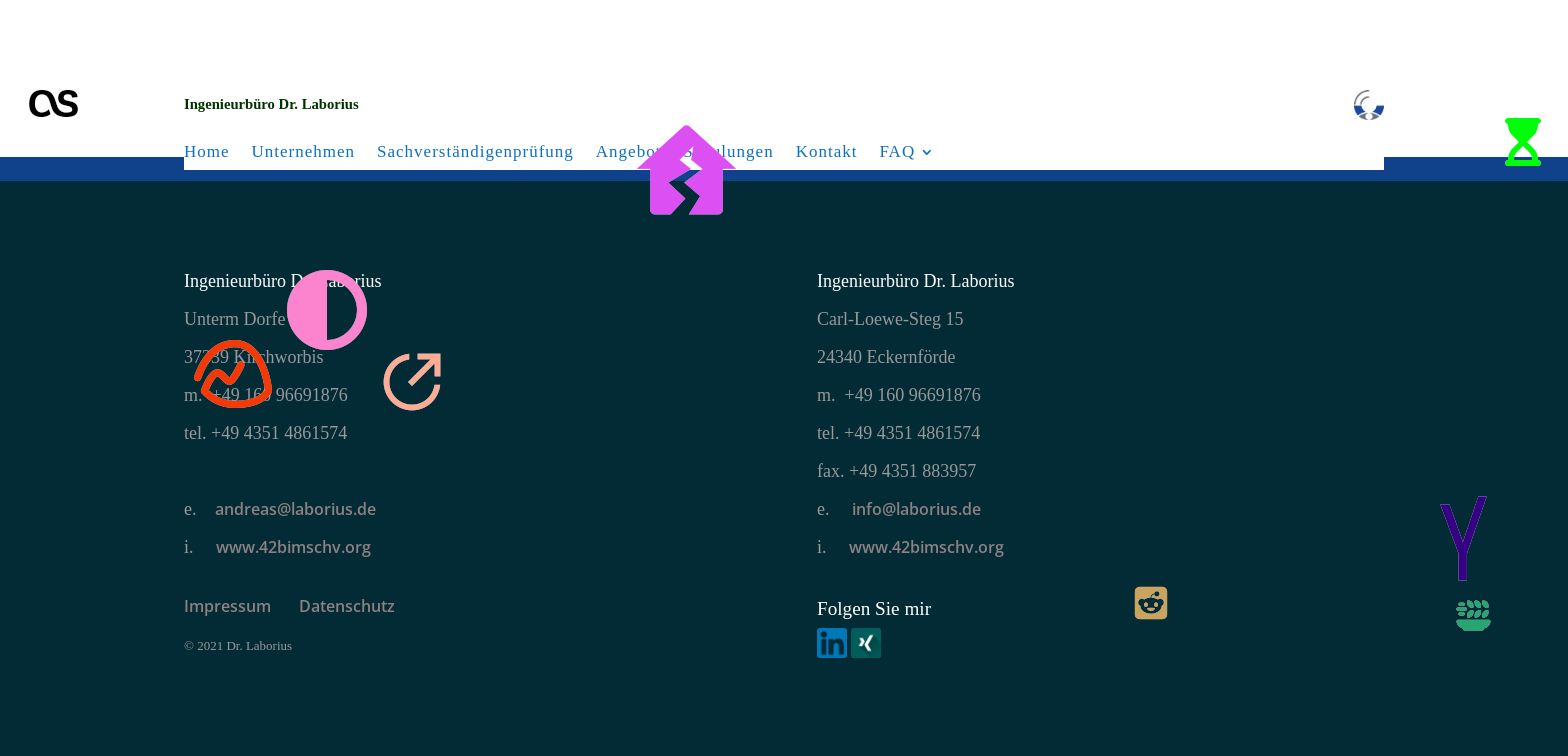 The width and height of the screenshot is (1568, 756). What do you see at coordinates (53, 103) in the screenshot?
I see `open Last.fm app` at bounding box center [53, 103].